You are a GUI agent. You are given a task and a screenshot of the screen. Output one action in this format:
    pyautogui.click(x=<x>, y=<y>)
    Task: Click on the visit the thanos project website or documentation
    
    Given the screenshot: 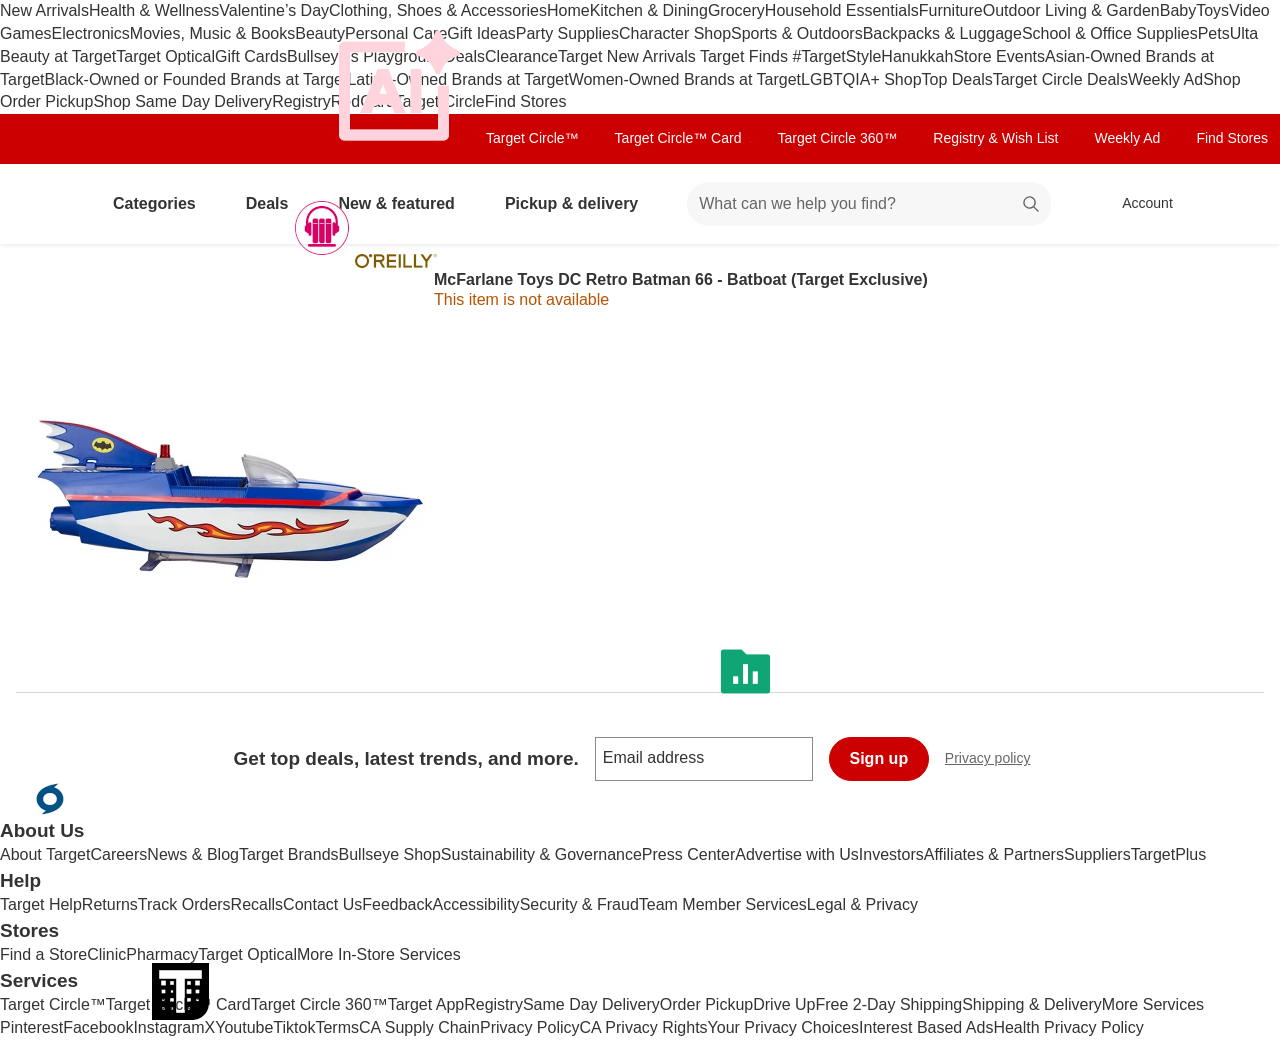 What is the action you would take?
    pyautogui.click(x=180, y=991)
    